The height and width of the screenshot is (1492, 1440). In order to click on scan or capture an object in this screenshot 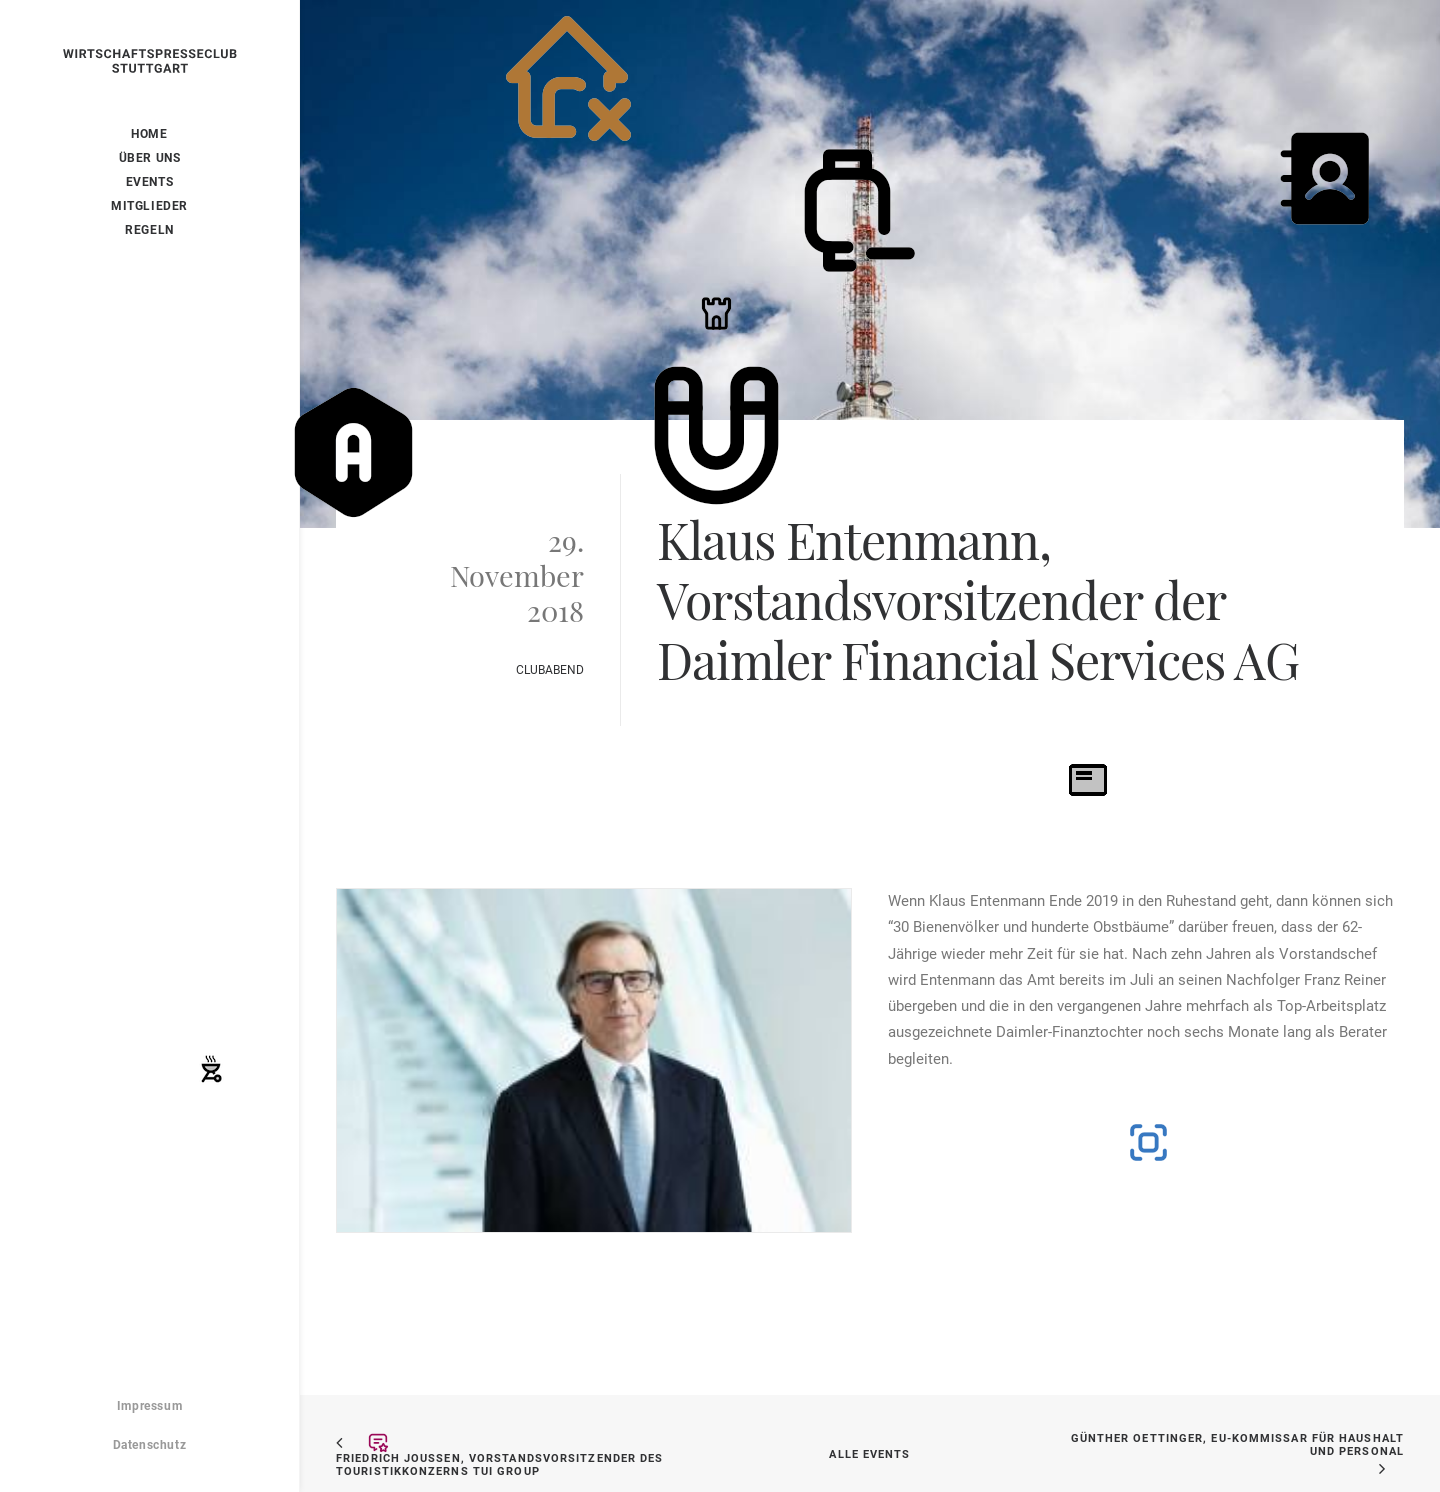, I will do `click(1148, 1142)`.